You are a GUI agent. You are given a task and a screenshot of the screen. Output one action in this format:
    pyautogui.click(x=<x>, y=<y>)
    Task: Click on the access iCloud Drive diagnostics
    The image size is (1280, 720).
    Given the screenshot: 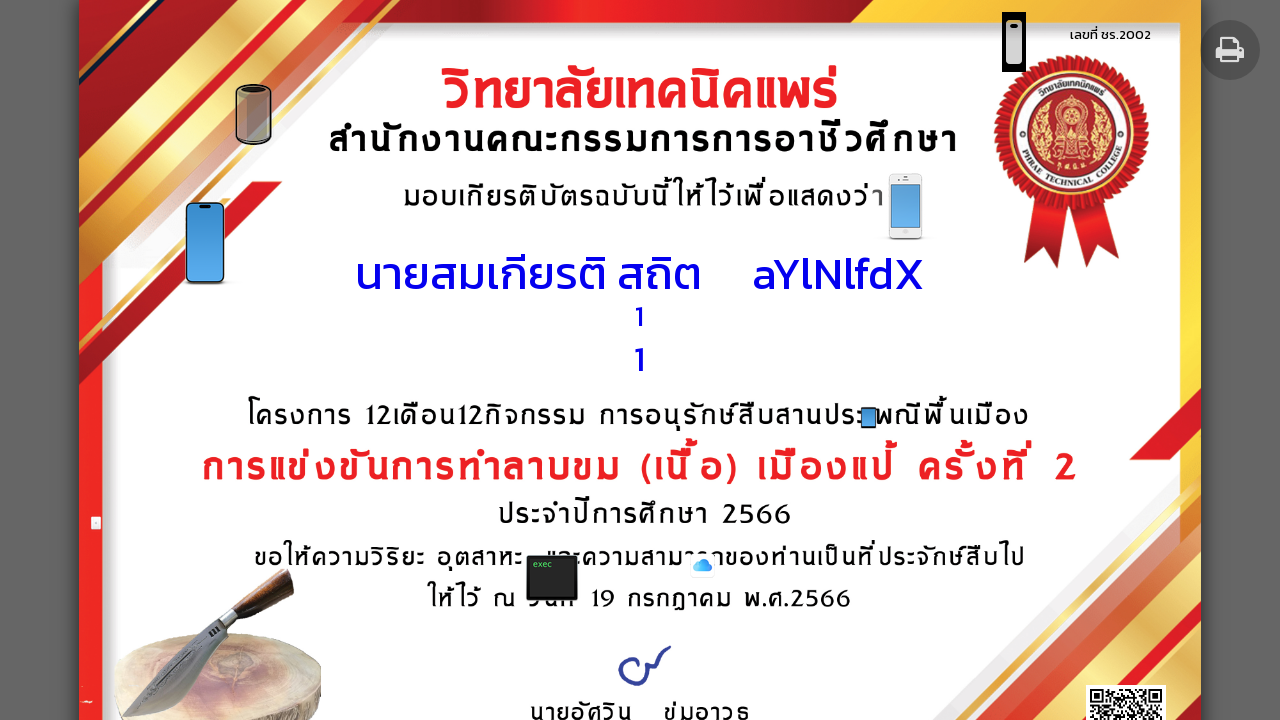 What is the action you would take?
    pyautogui.click(x=702, y=565)
    